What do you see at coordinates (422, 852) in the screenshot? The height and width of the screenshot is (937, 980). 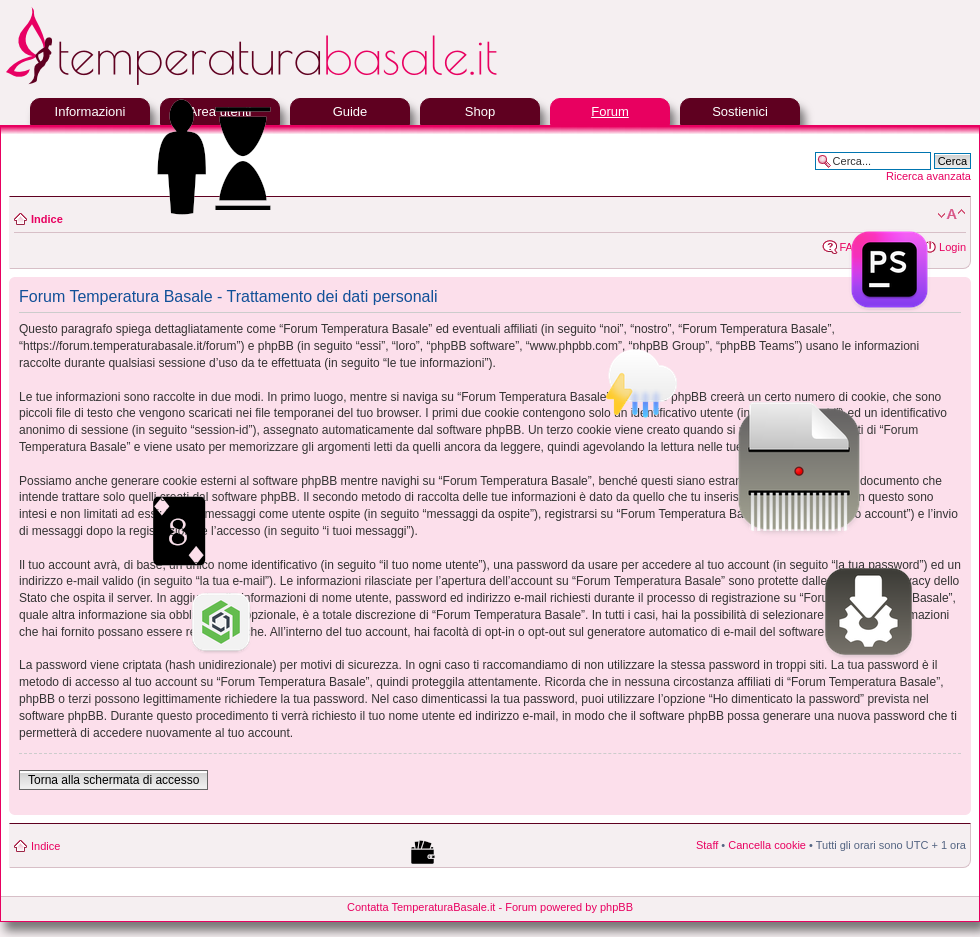 I see `access your wallet or payment methods` at bounding box center [422, 852].